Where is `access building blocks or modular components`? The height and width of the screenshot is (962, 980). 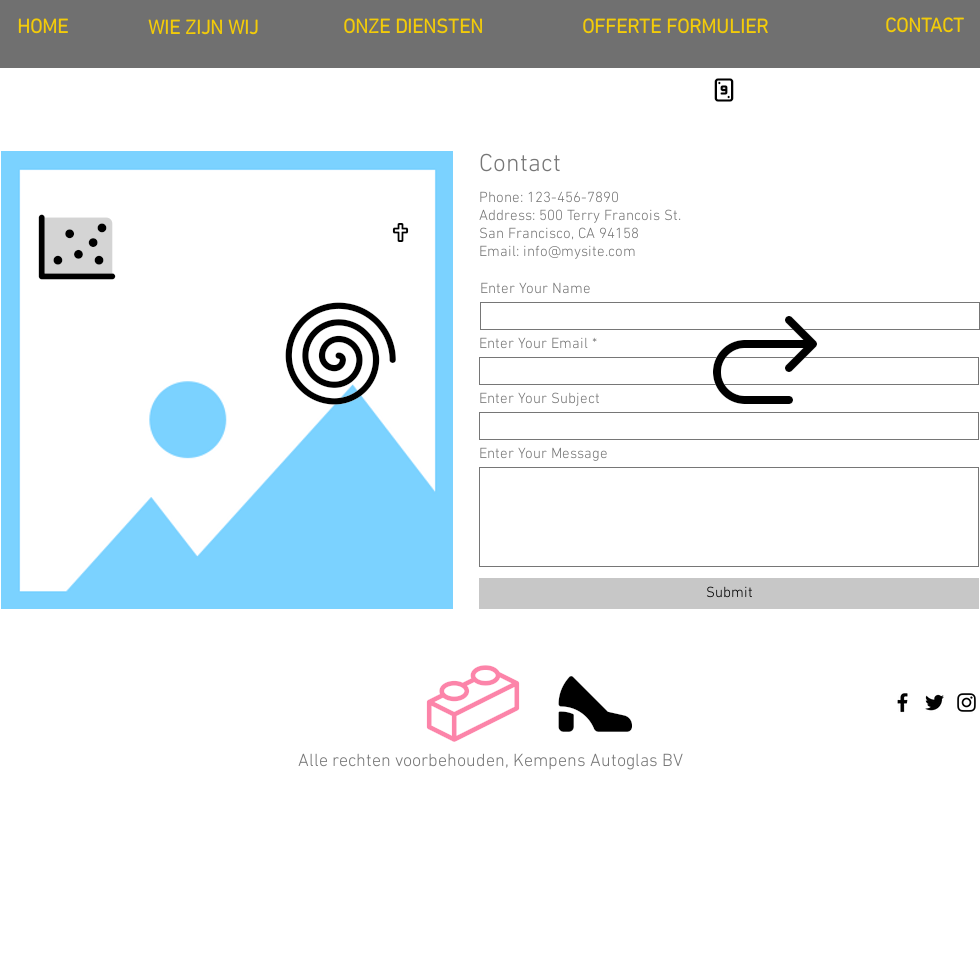 access building blocks or modular components is located at coordinates (473, 702).